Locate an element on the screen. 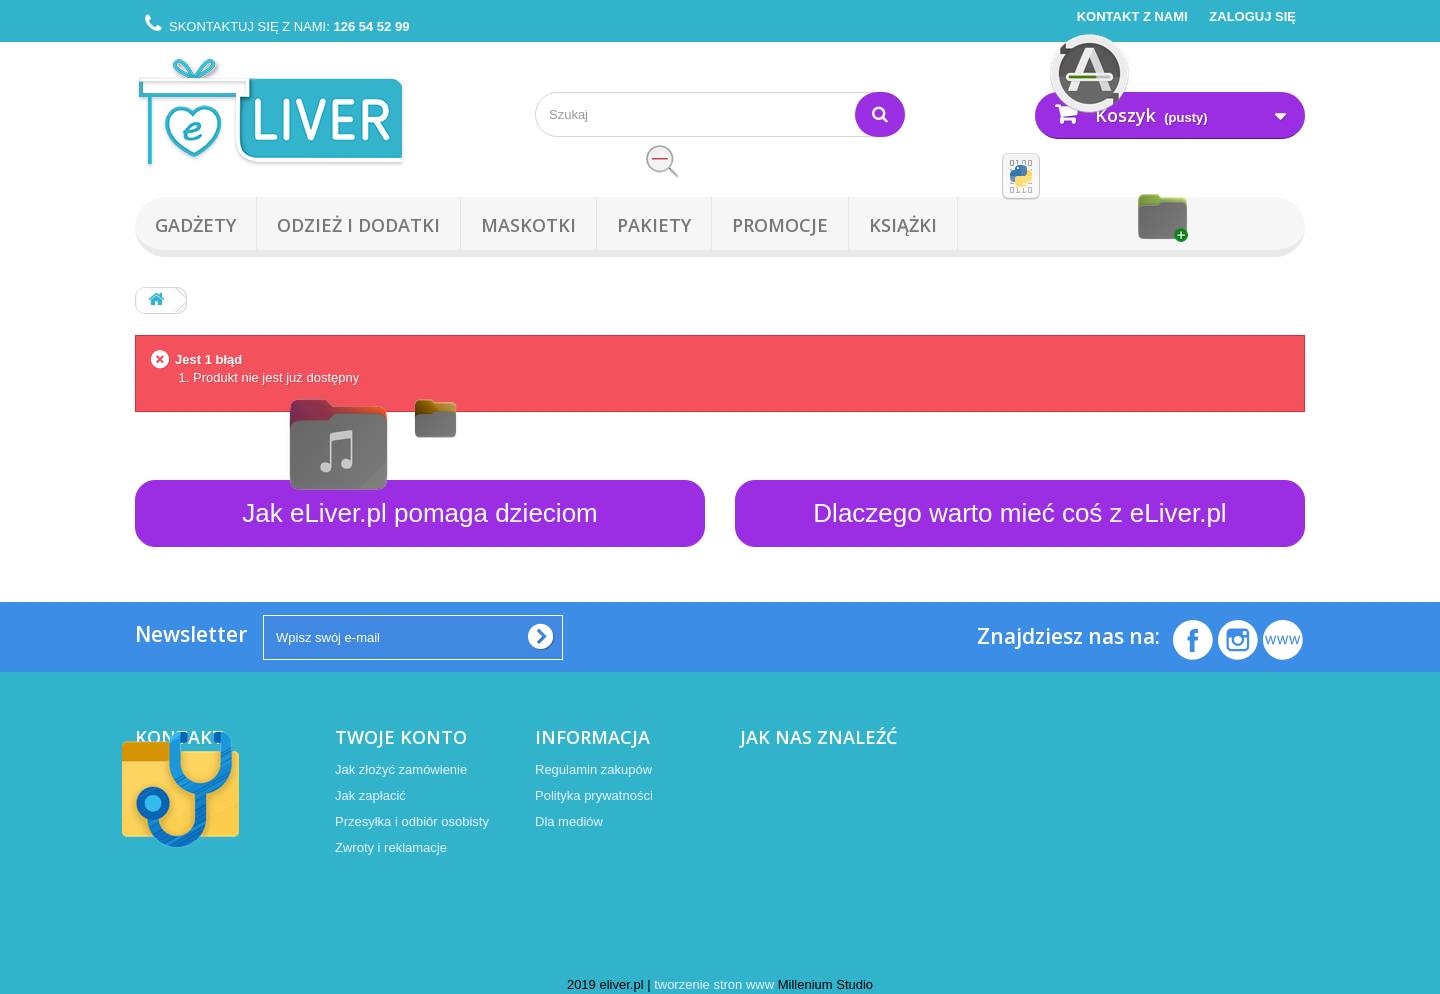 The width and height of the screenshot is (1440, 994). open your music folder is located at coordinates (338, 444).